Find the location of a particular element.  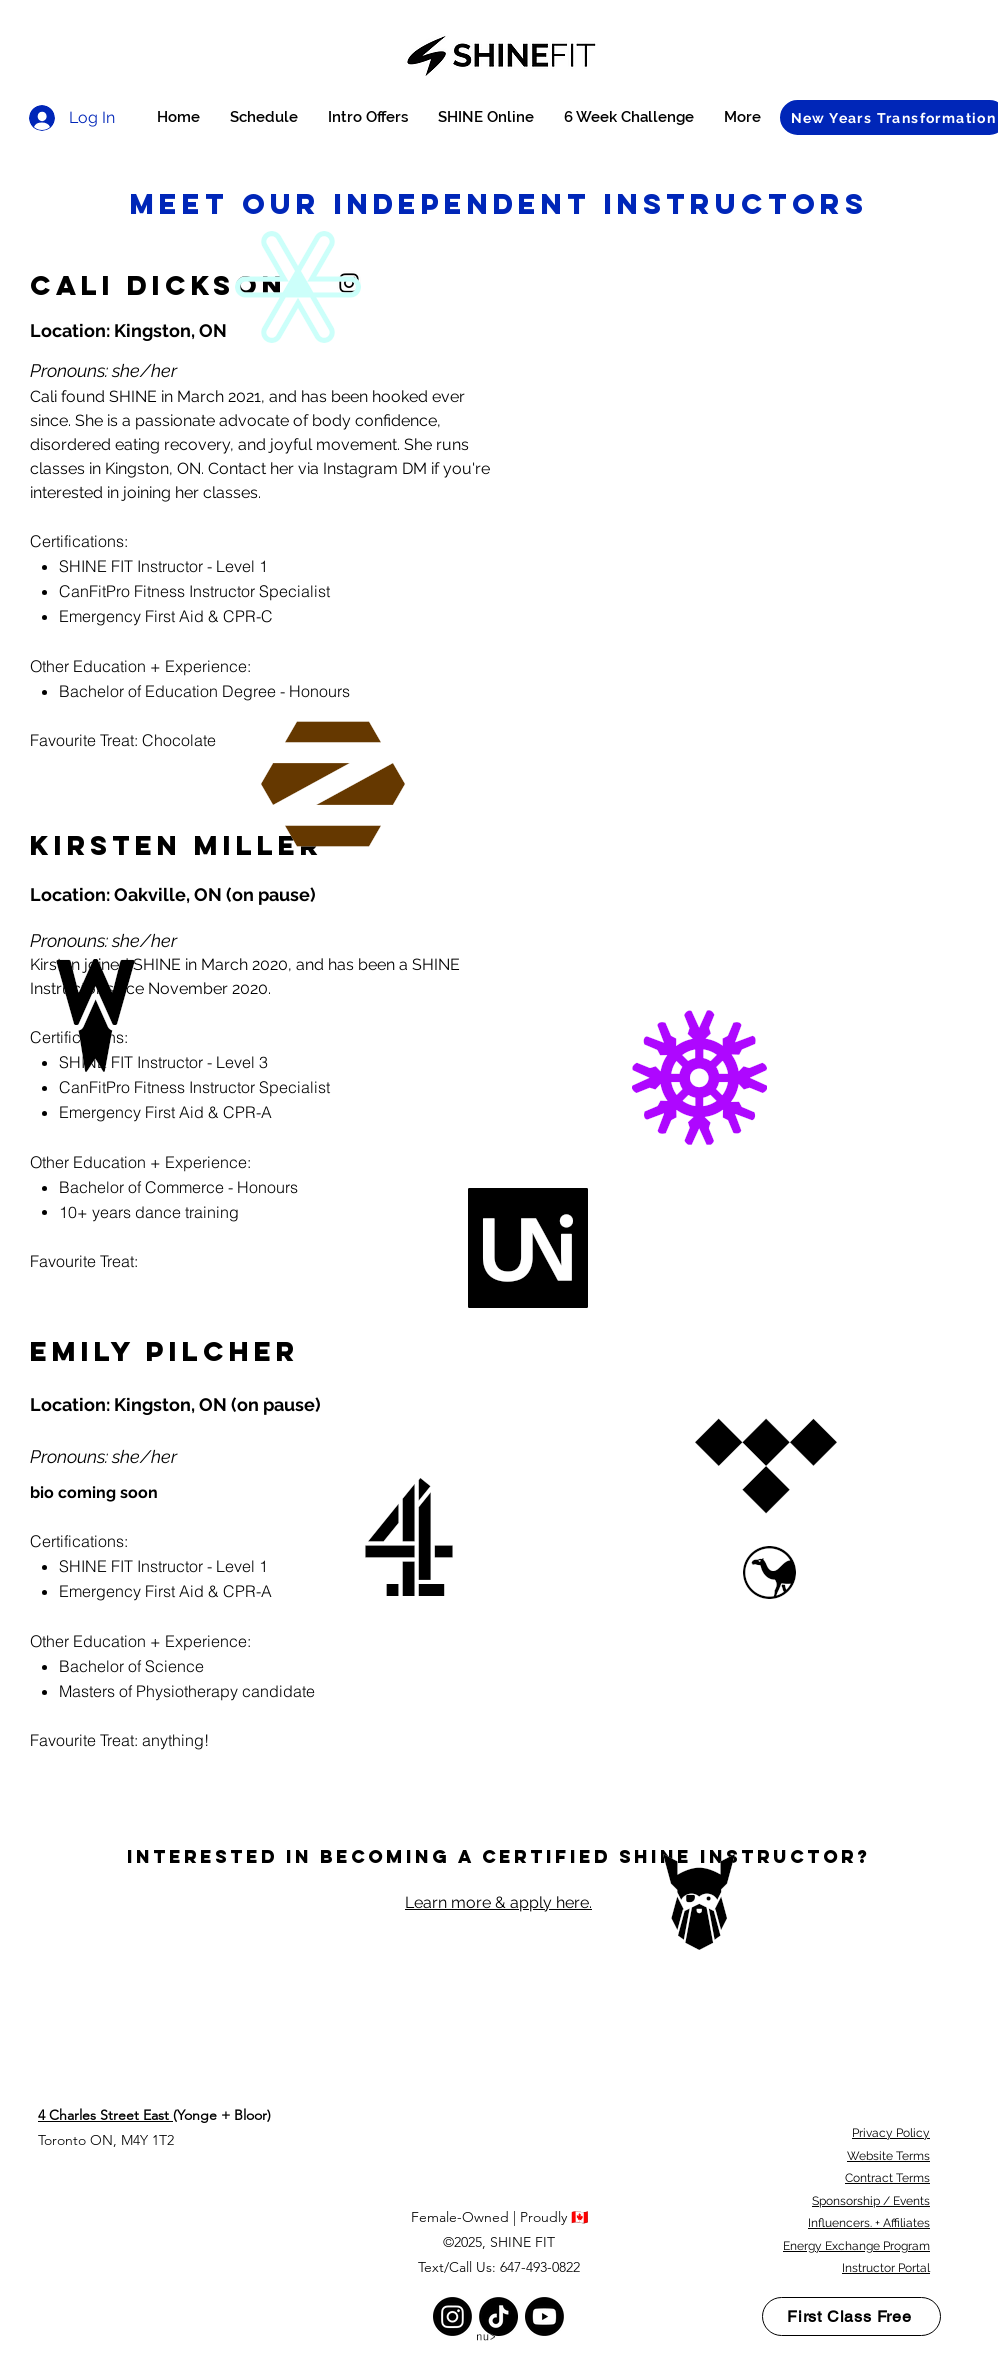

Channel 4 logo is located at coordinates (409, 1537).